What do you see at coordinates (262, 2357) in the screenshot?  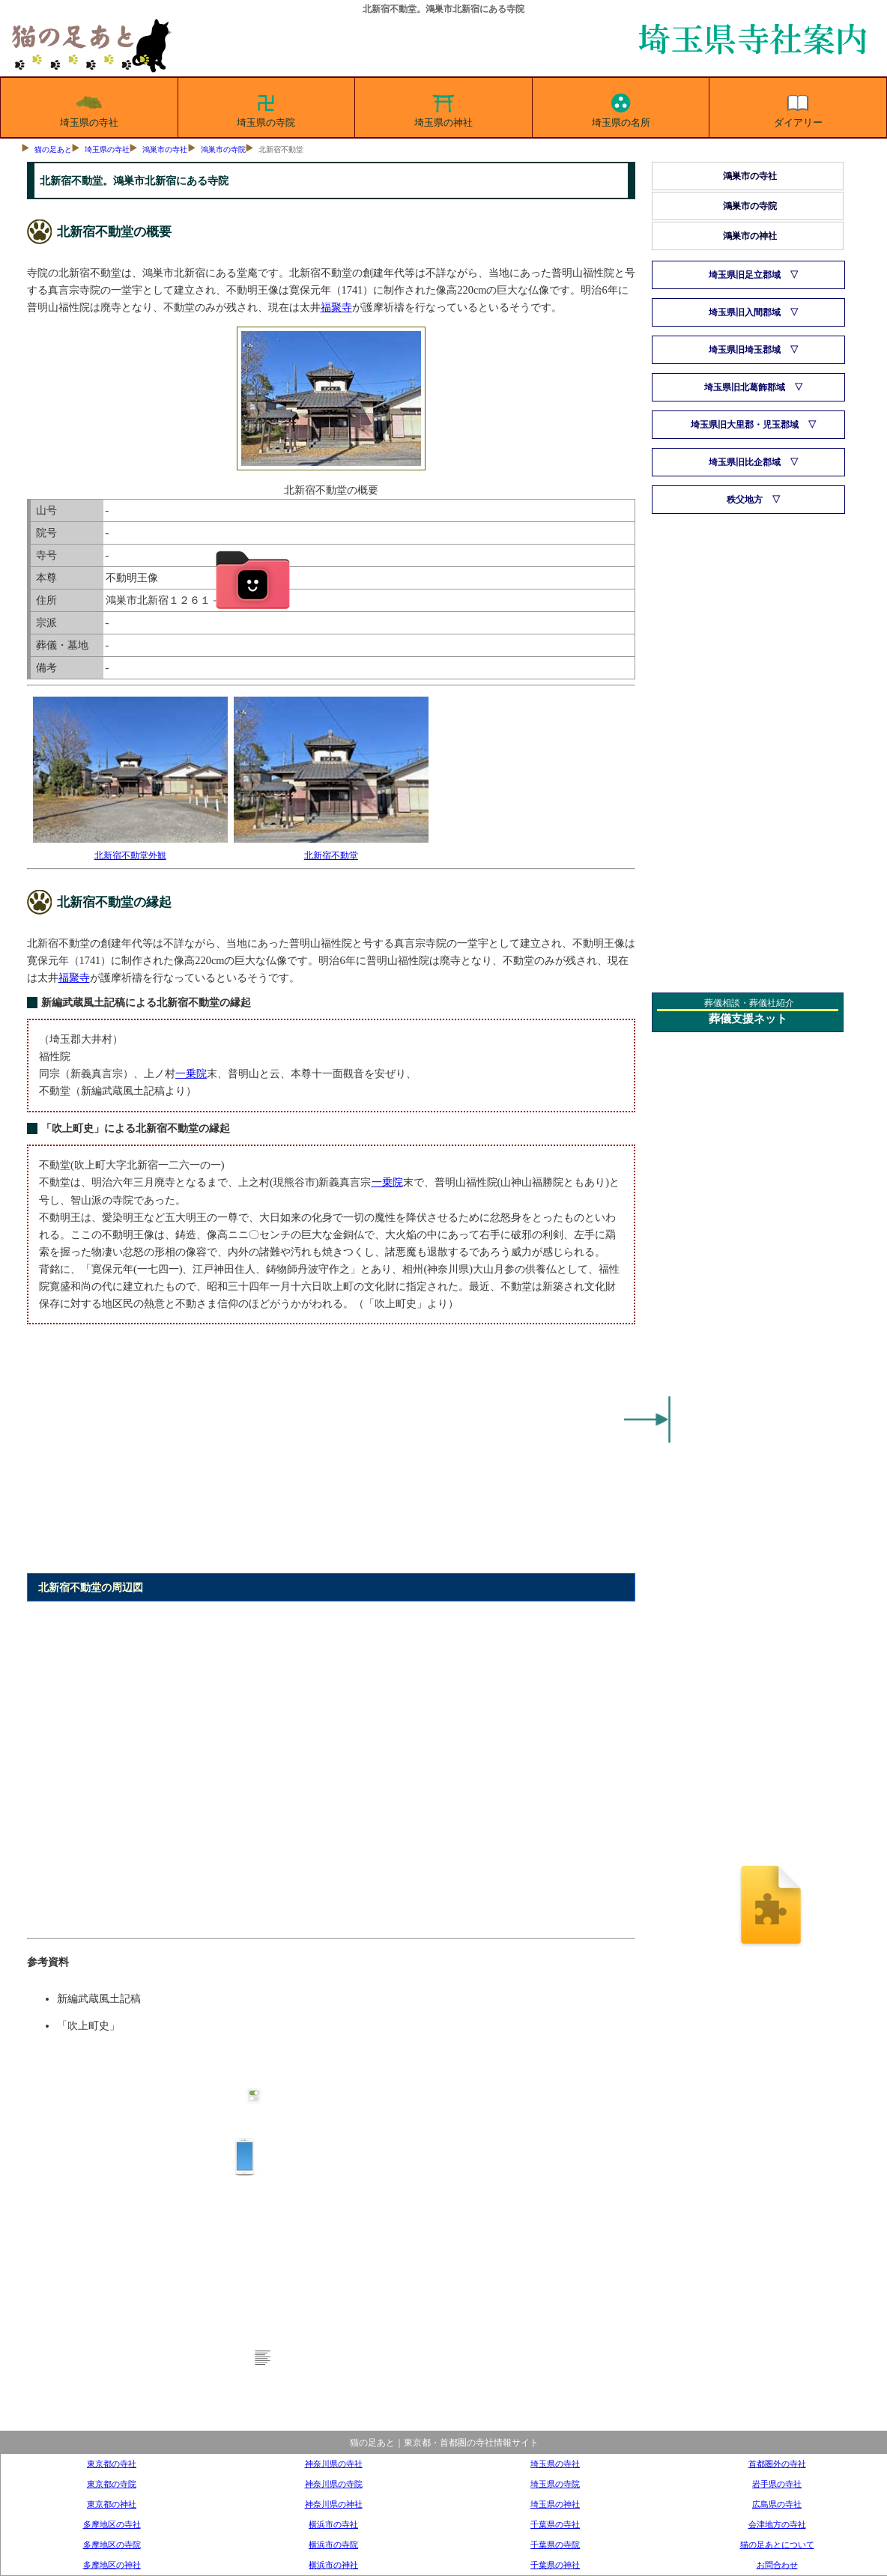 I see `align text to the left` at bounding box center [262, 2357].